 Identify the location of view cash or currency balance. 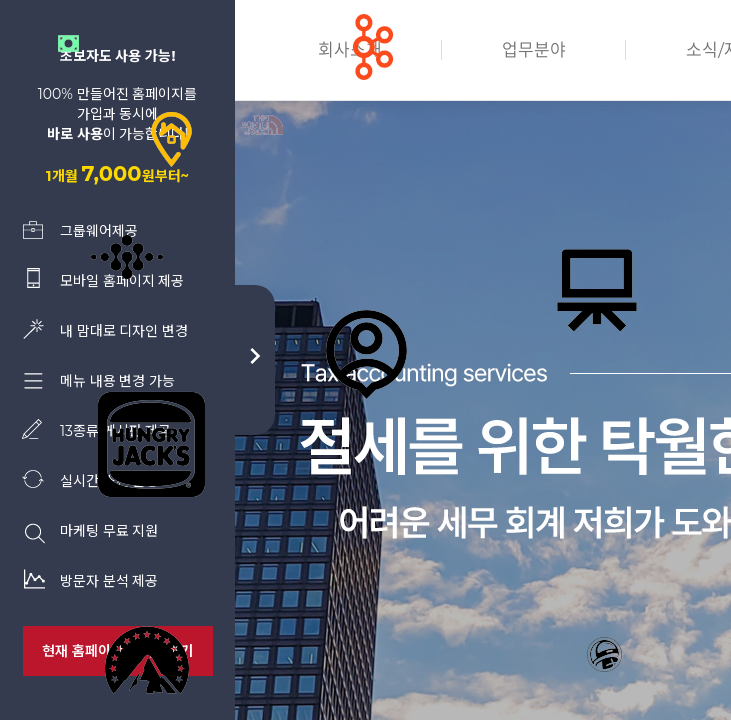
(68, 43).